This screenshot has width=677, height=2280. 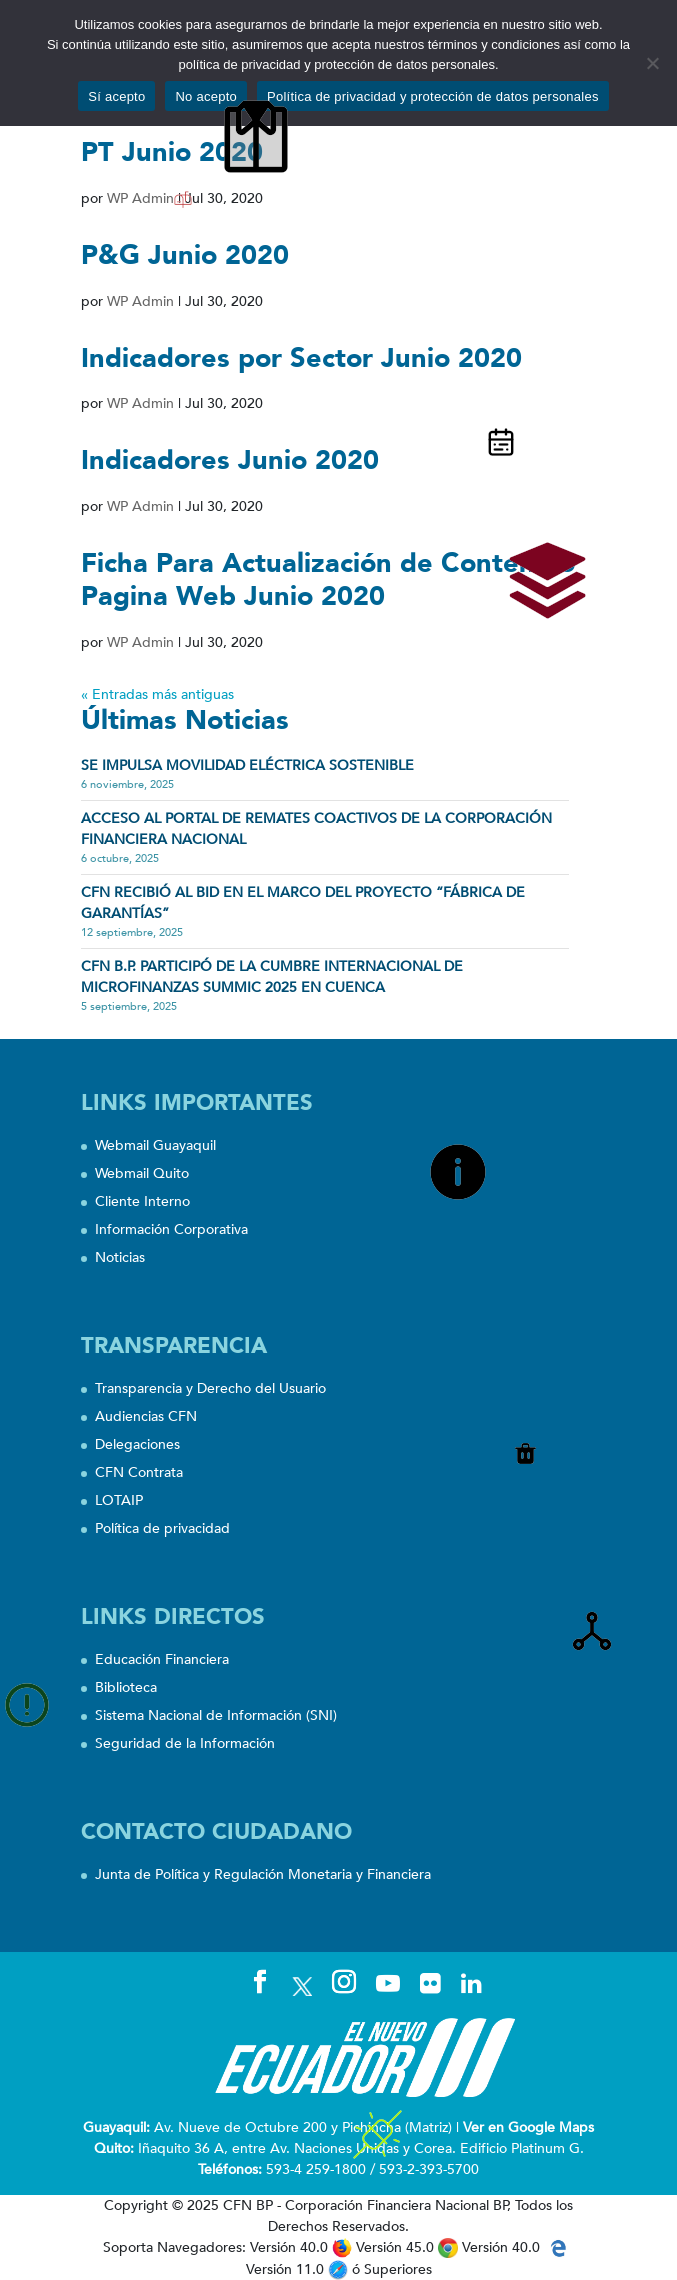 What do you see at coordinates (27, 1705) in the screenshot?
I see `indicates a warning or alert status` at bounding box center [27, 1705].